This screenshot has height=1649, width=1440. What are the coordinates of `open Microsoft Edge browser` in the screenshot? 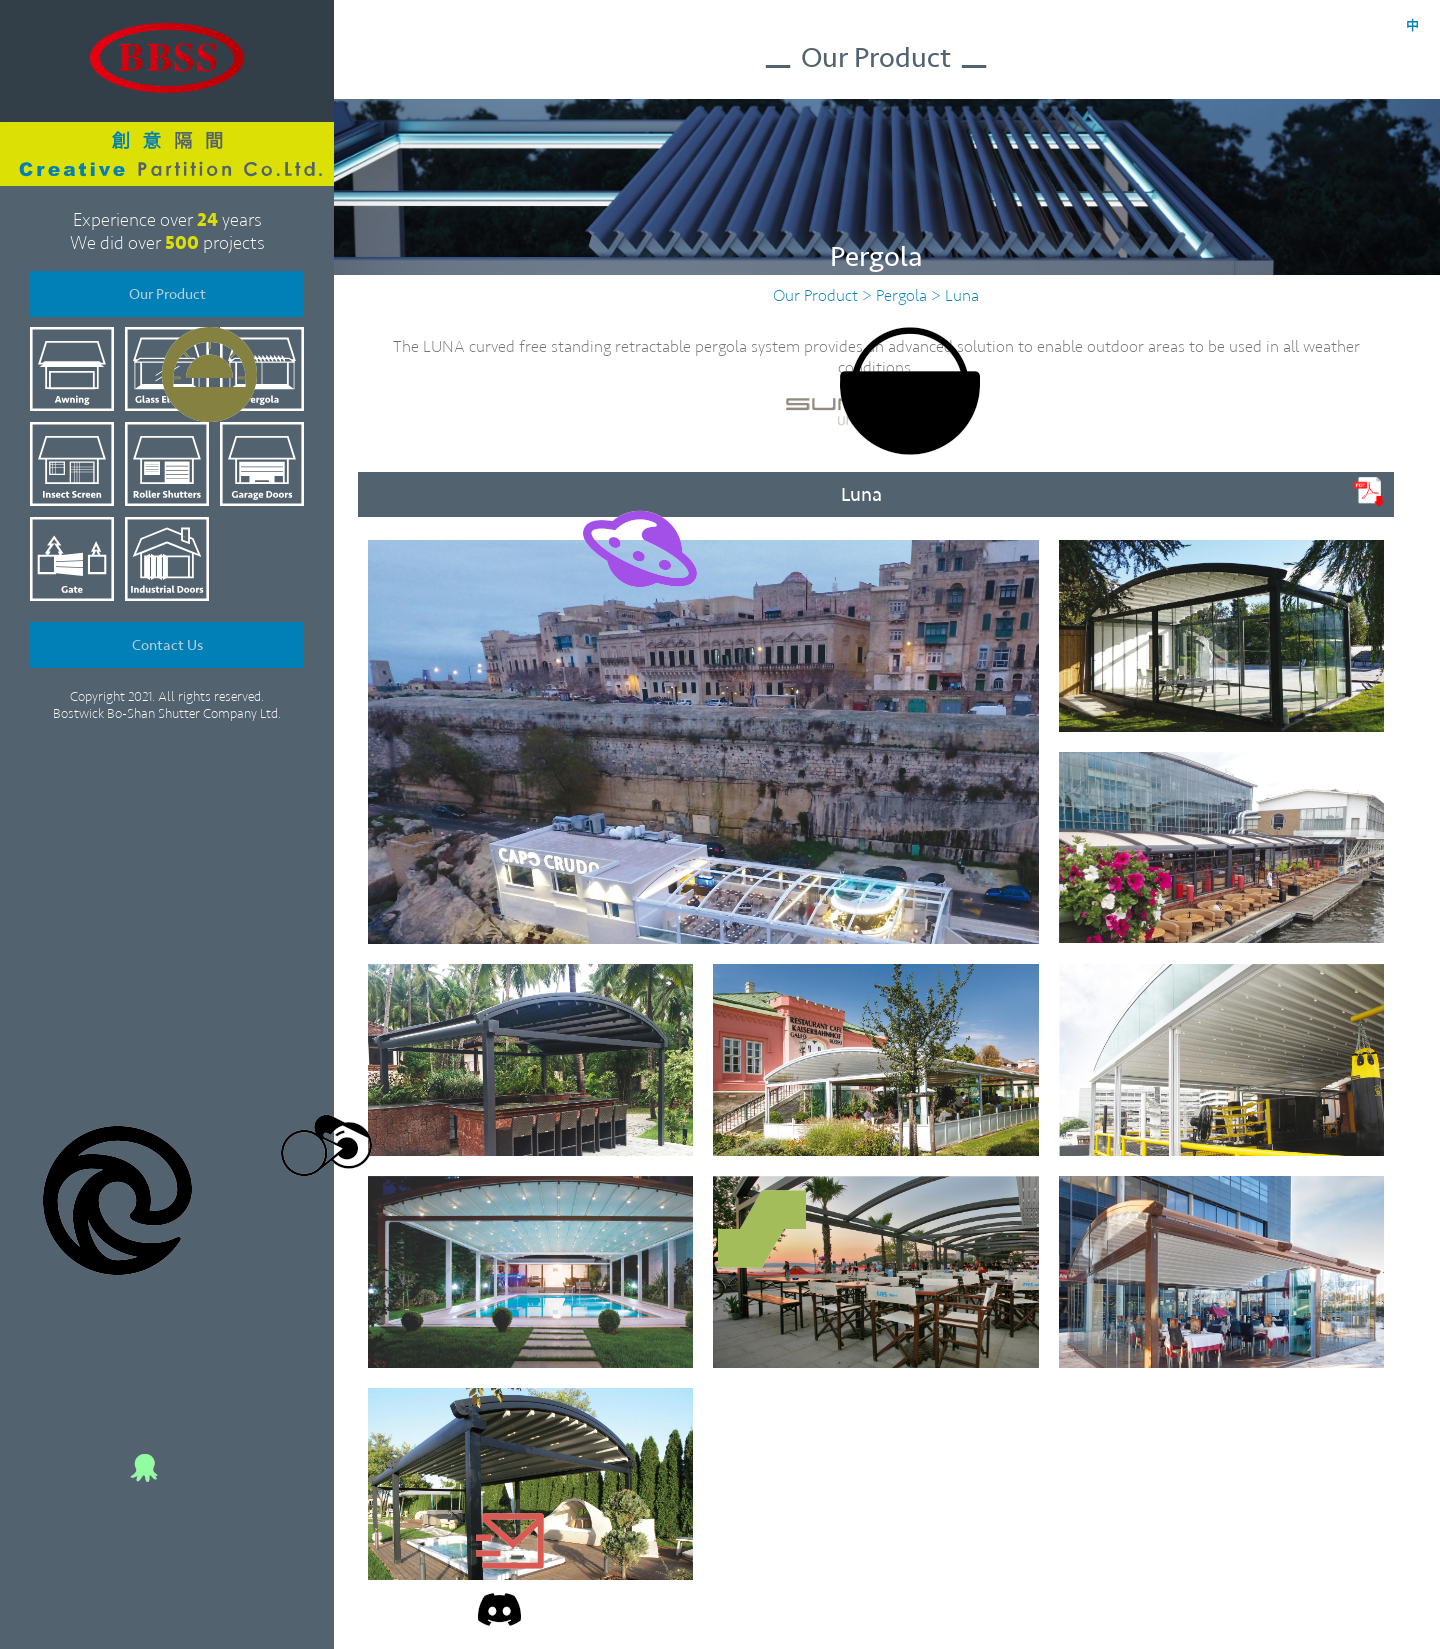 It's located at (117, 1200).